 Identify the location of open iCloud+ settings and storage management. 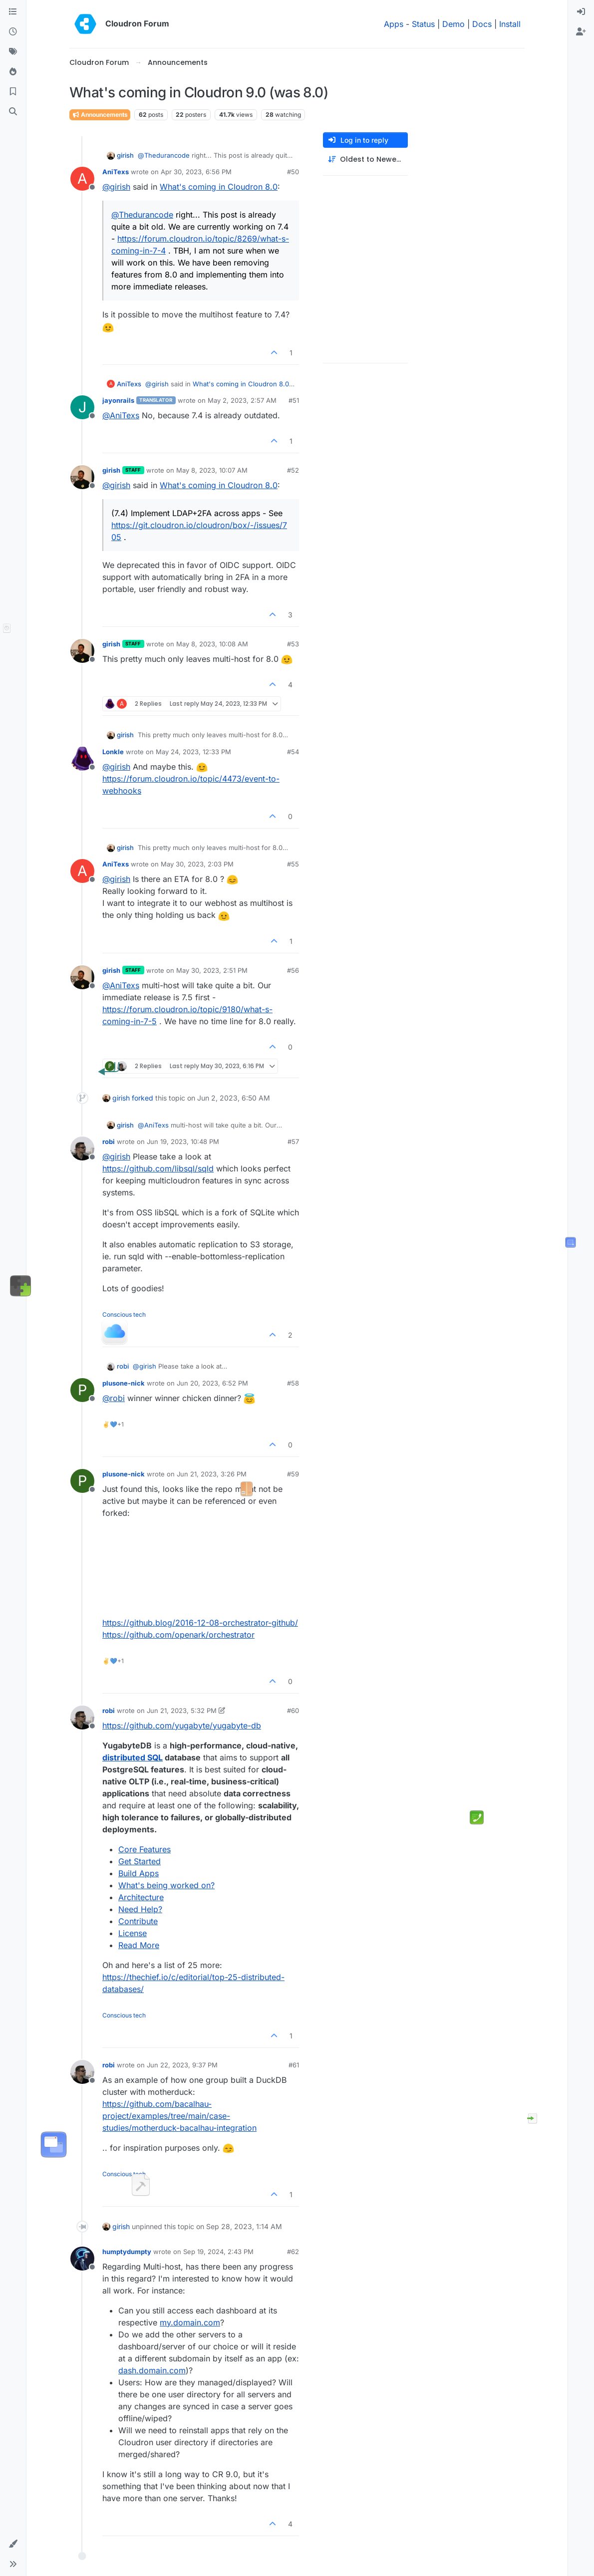
(114, 1331).